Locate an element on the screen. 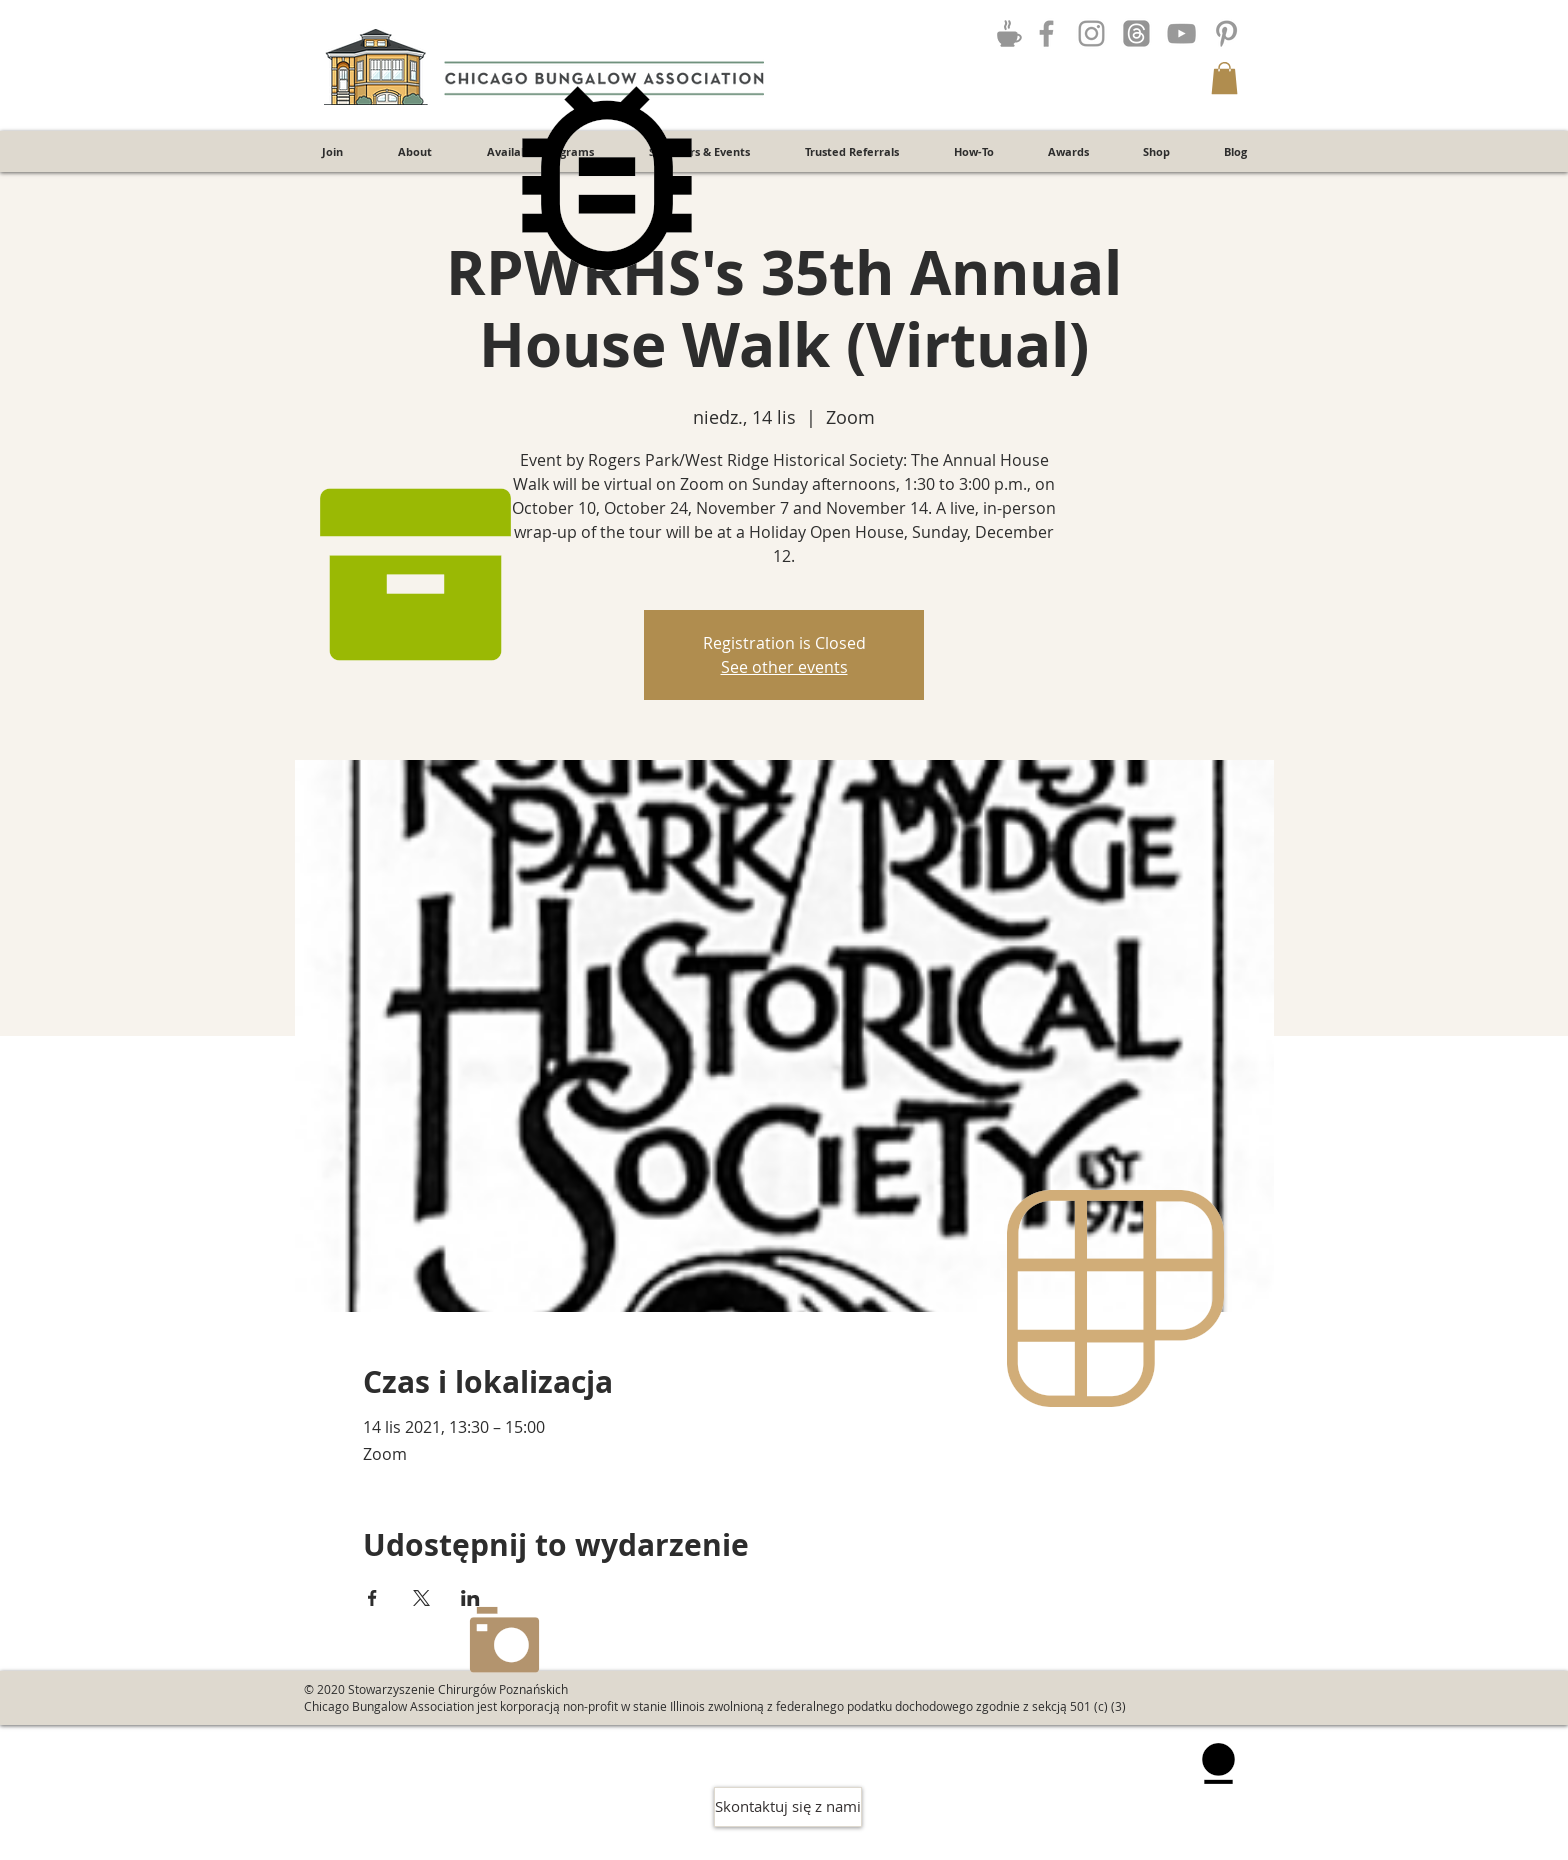 This screenshot has width=1568, height=1860. report a bug or software issue is located at coordinates (607, 176).